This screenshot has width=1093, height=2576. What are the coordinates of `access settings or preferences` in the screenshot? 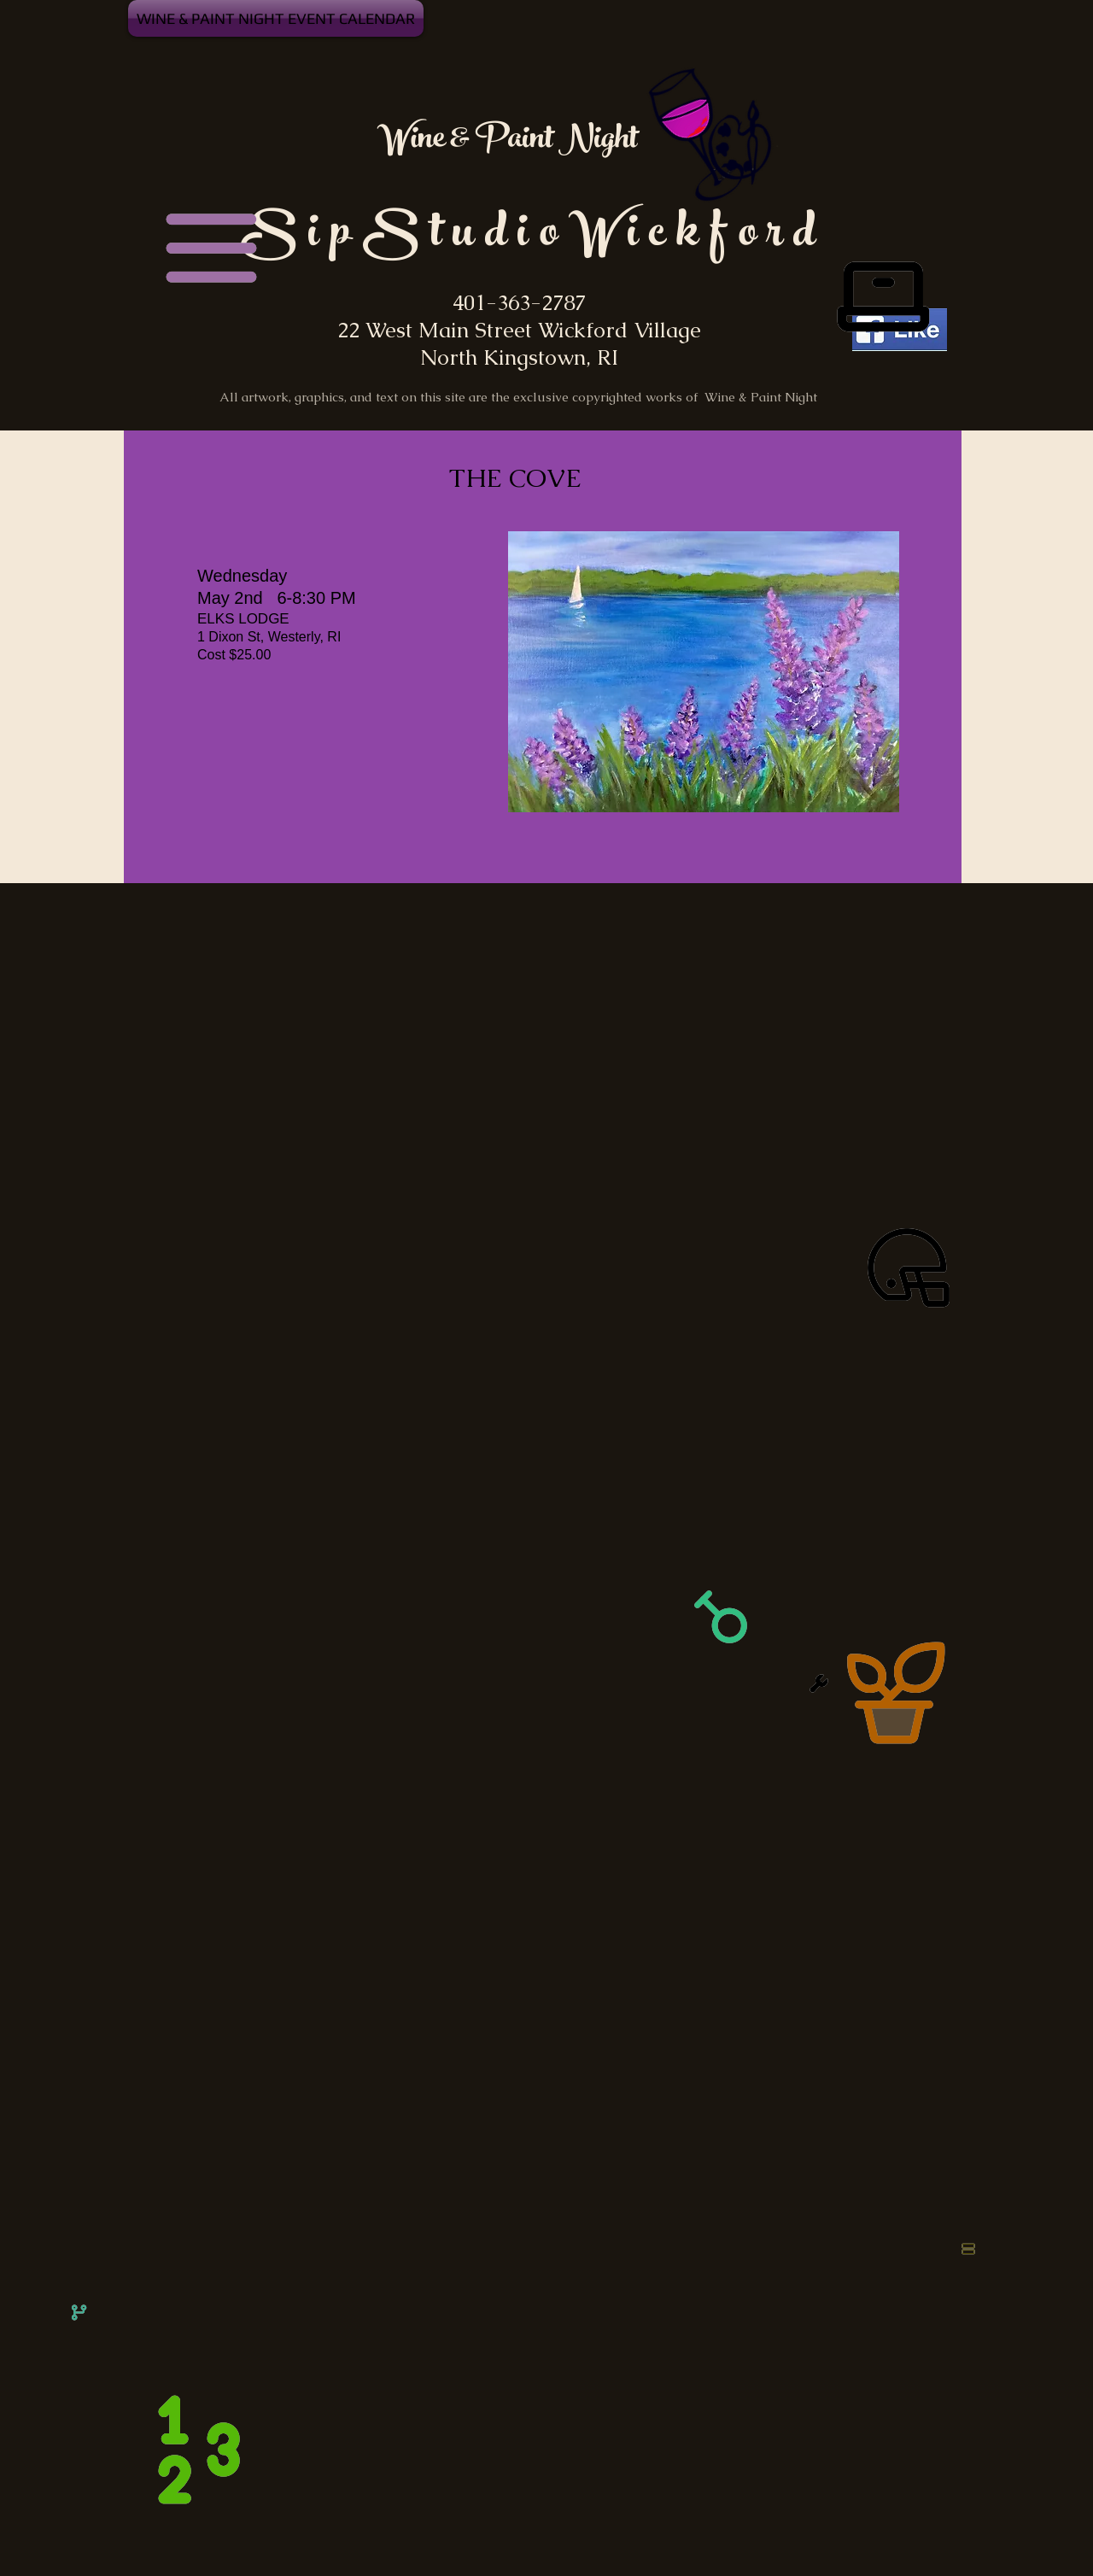 It's located at (819, 1683).